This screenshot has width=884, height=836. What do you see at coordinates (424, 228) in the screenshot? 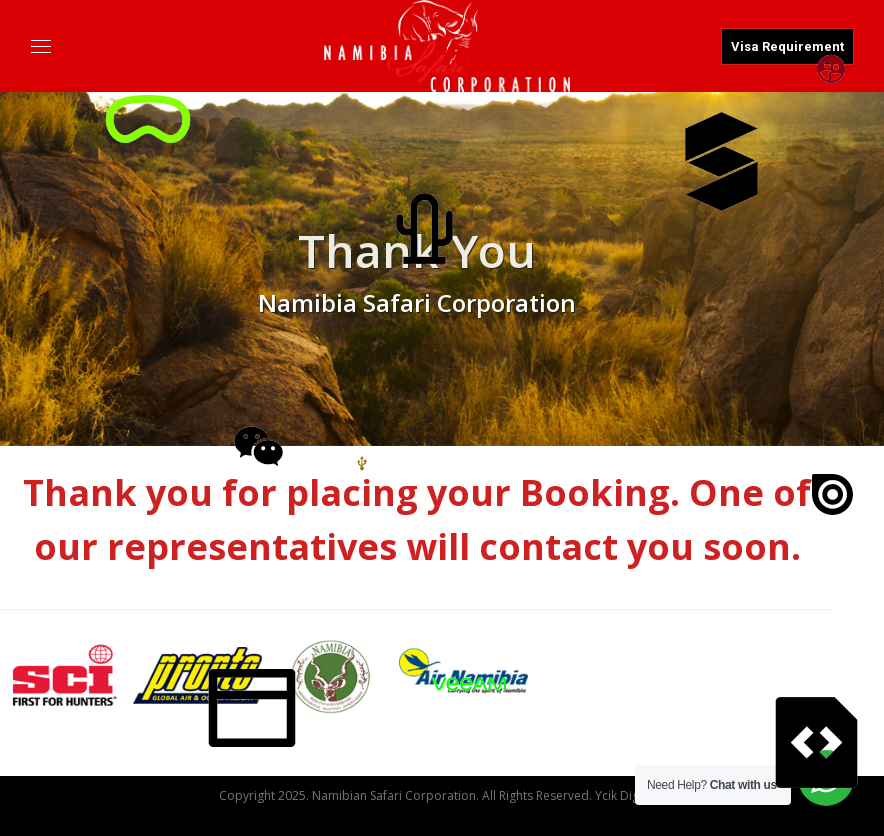
I see `indicates desert or arid climate theme` at bounding box center [424, 228].